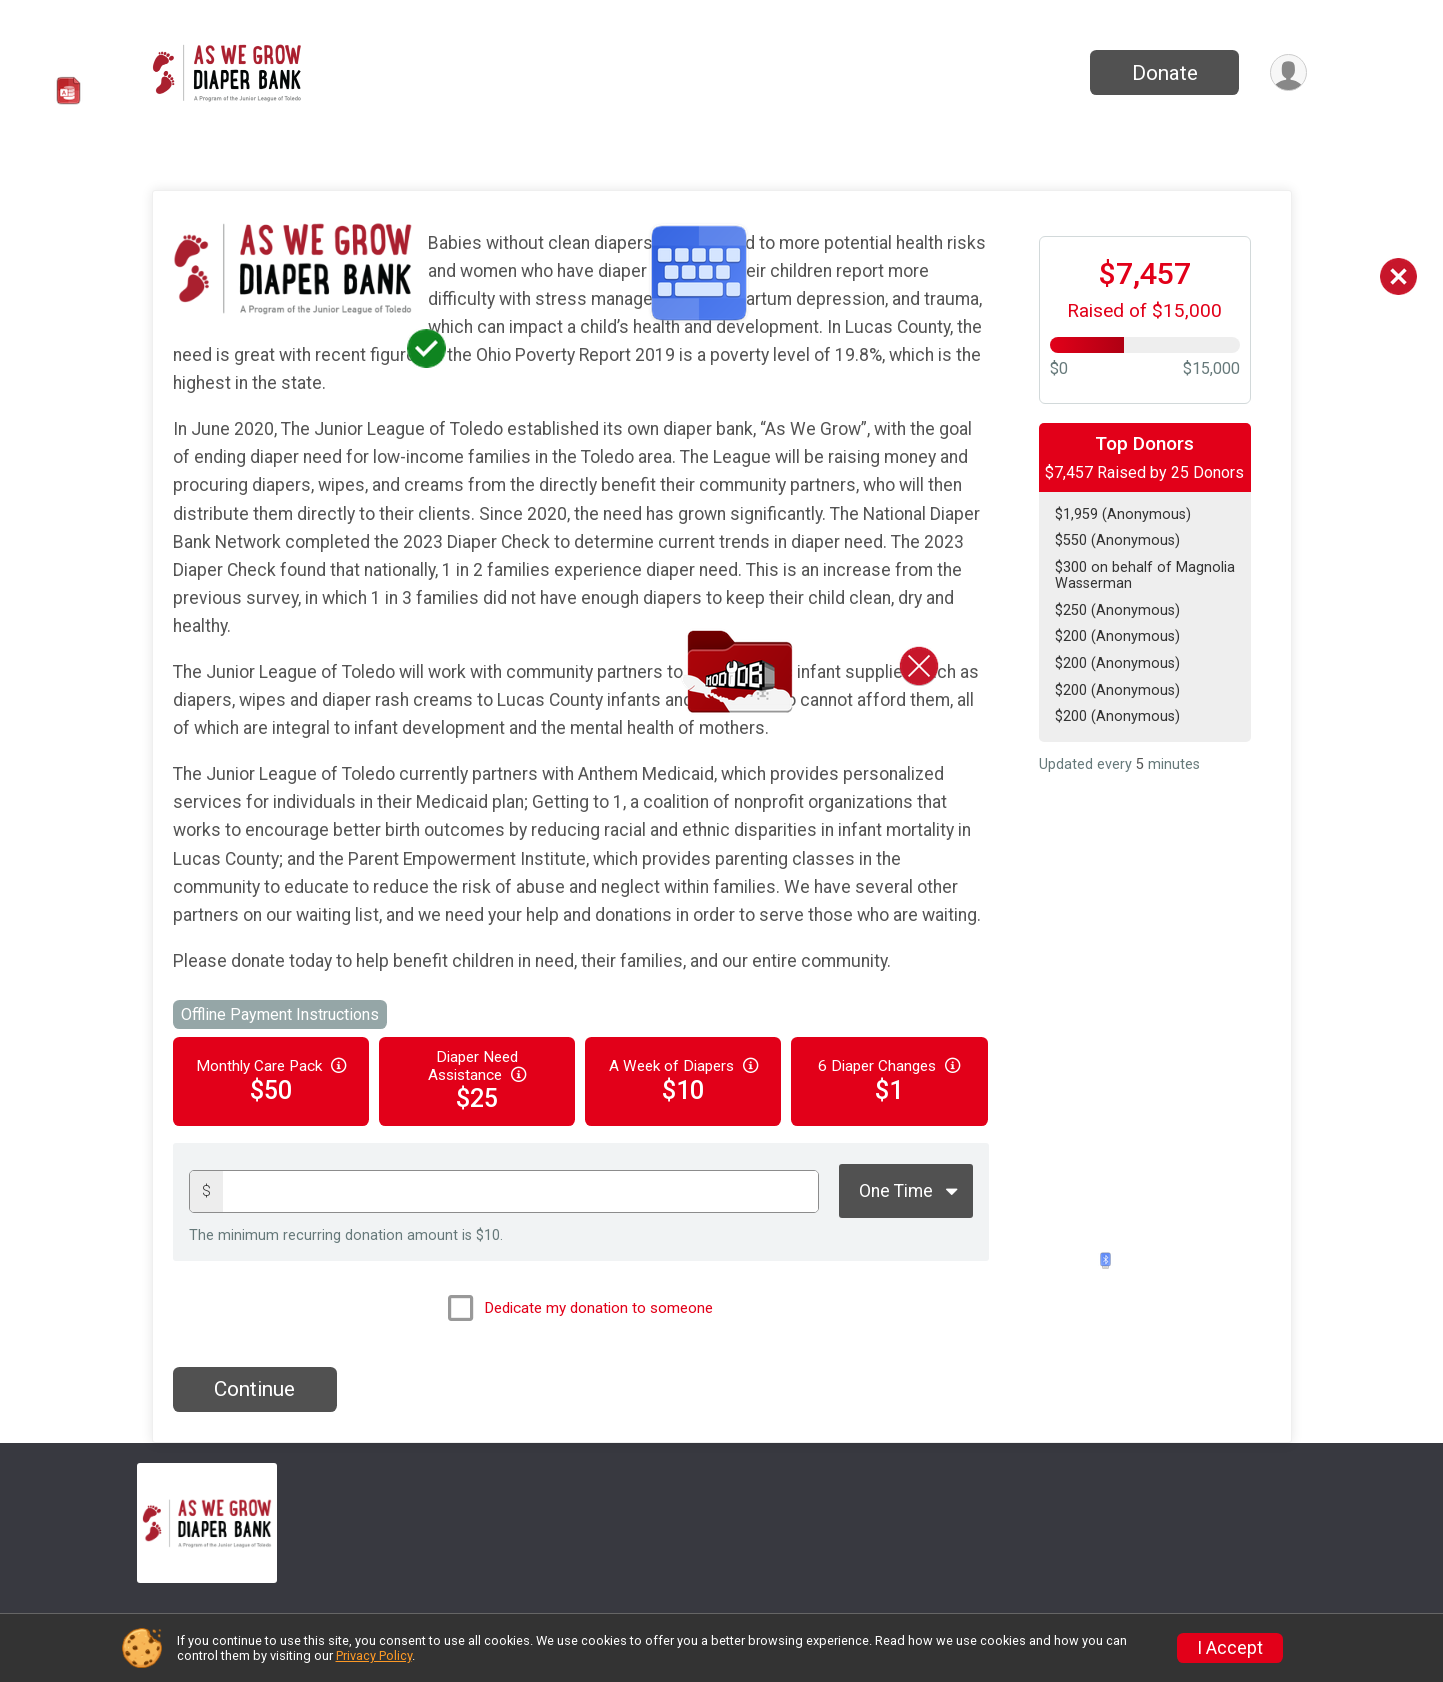 The image size is (1443, 1682). I want to click on a connected bluetooth device, so click(1105, 1260).